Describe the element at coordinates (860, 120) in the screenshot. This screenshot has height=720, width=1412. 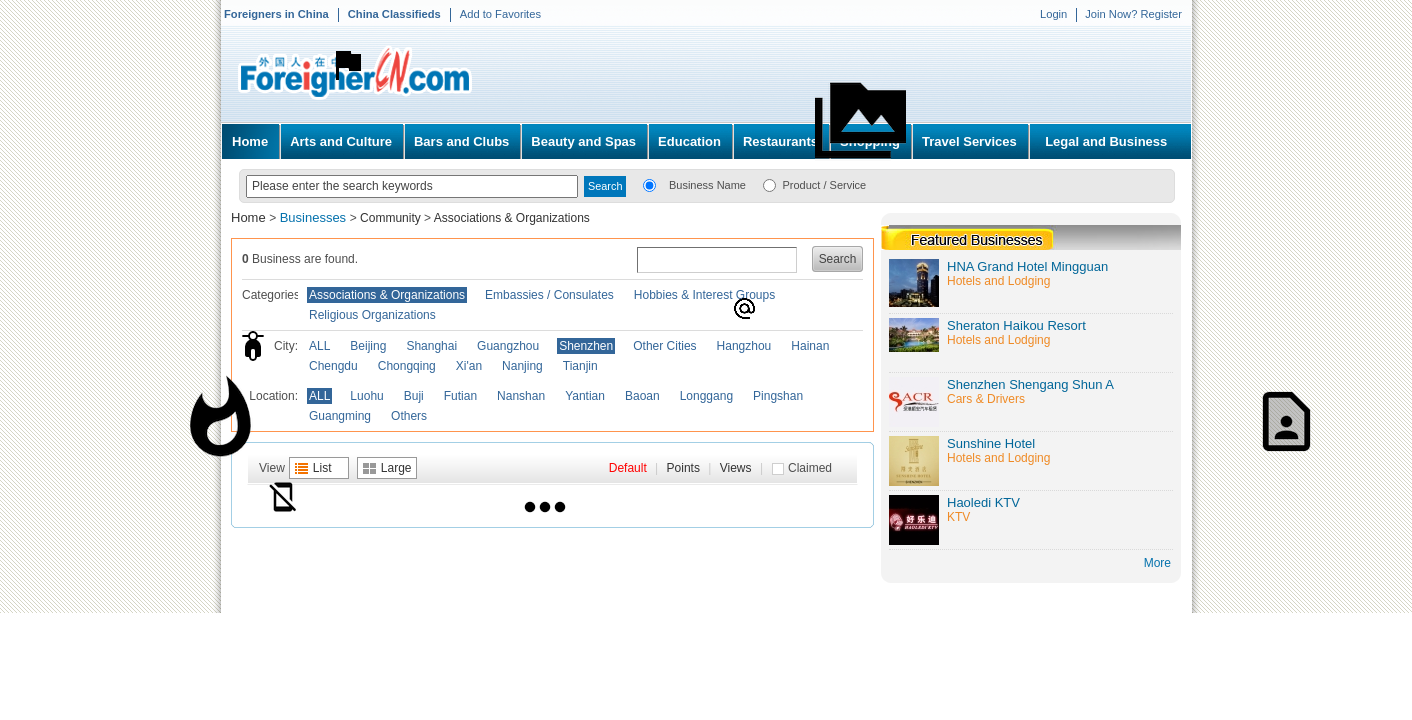
I see `access photo and video library` at that location.